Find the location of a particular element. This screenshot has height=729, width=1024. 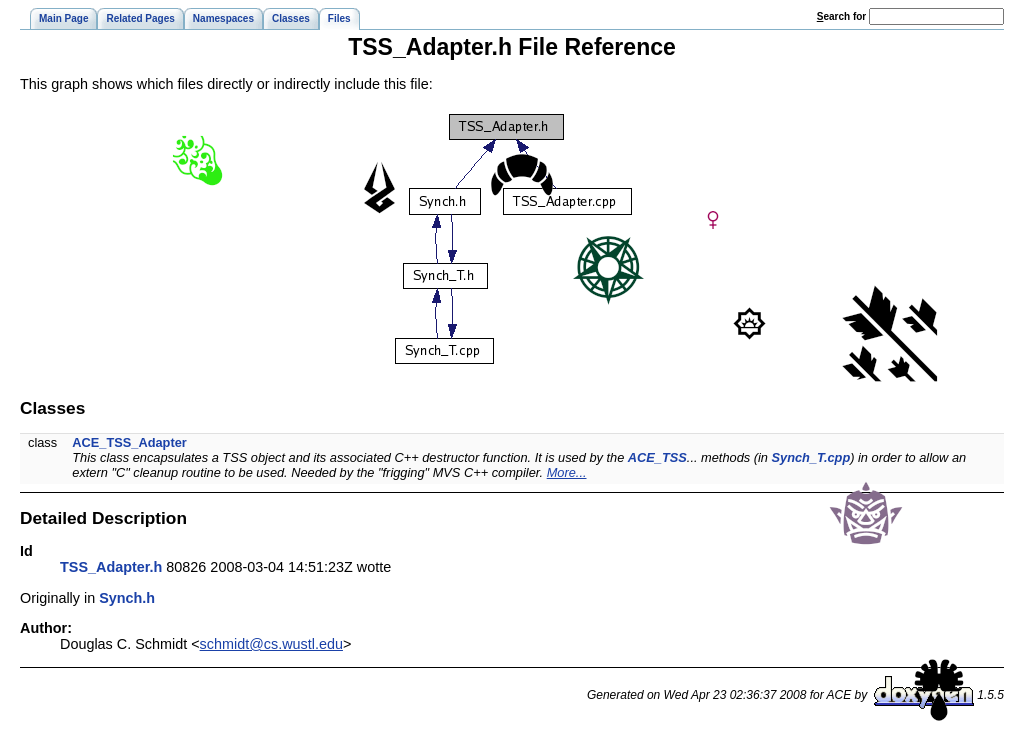

browse bakery or pastry items is located at coordinates (522, 175).